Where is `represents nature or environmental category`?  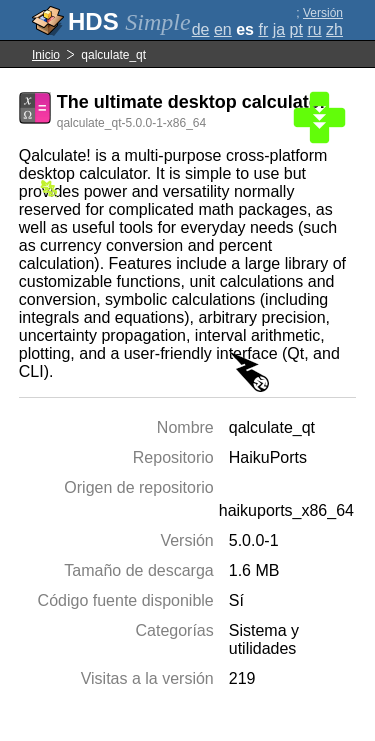 represents nature or environmental category is located at coordinates (49, 189).